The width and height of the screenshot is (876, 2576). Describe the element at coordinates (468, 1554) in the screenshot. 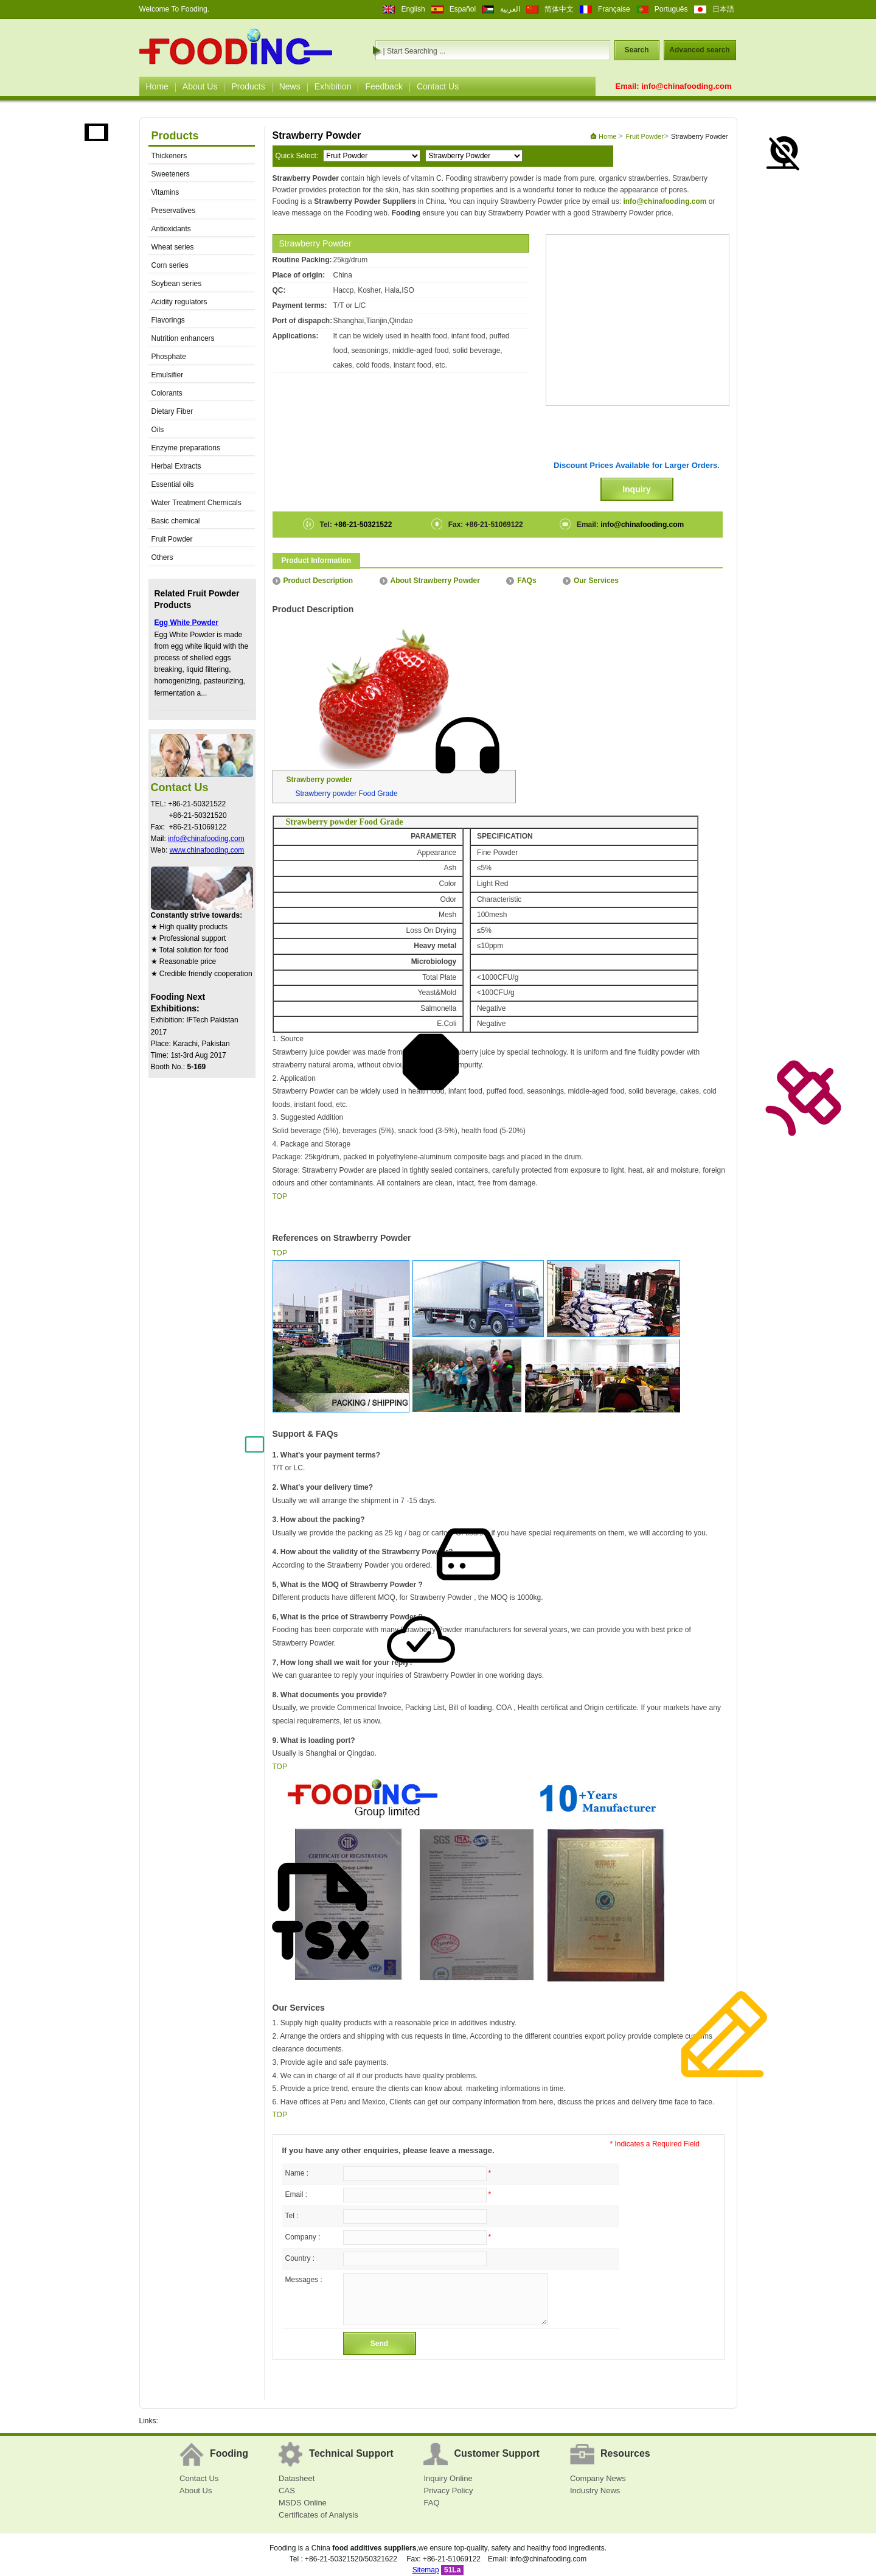

I see `access local storage or hard drive` at that location.